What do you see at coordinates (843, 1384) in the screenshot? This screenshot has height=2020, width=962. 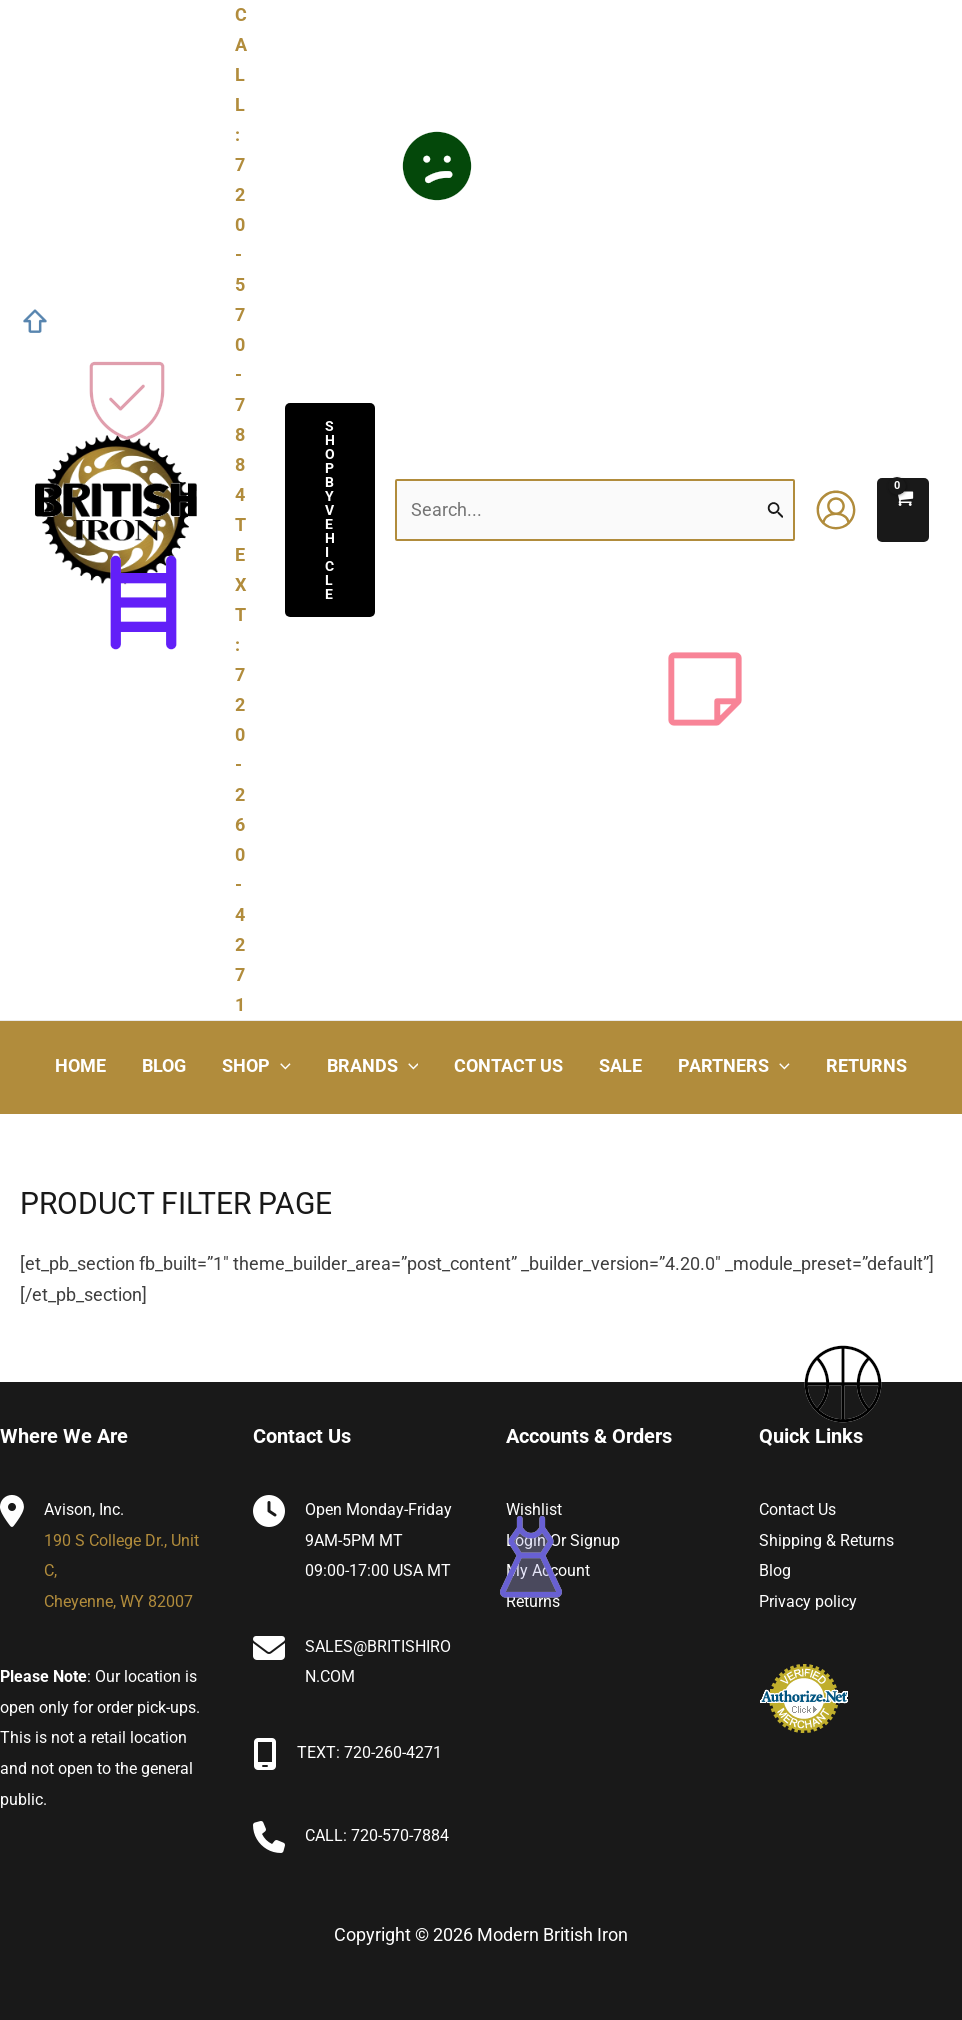 I see `access sports or basketball-related content` at bounding box center [843, 1384].